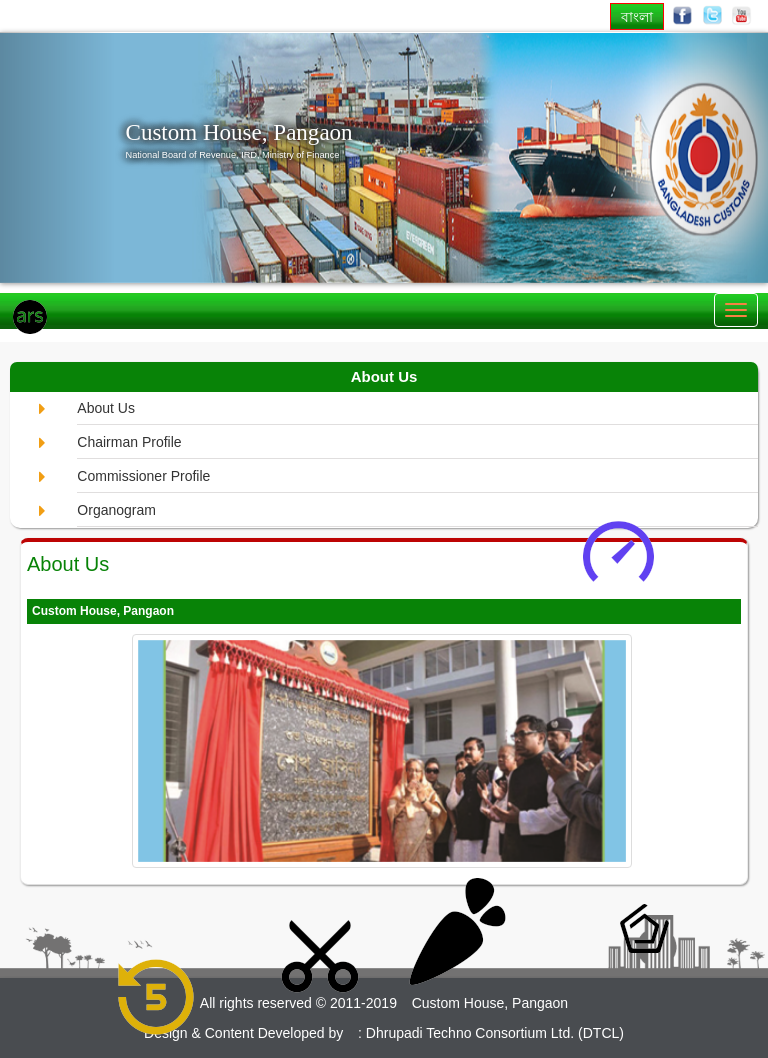  I want to click on open the Speedtest app, so click(618, 551).